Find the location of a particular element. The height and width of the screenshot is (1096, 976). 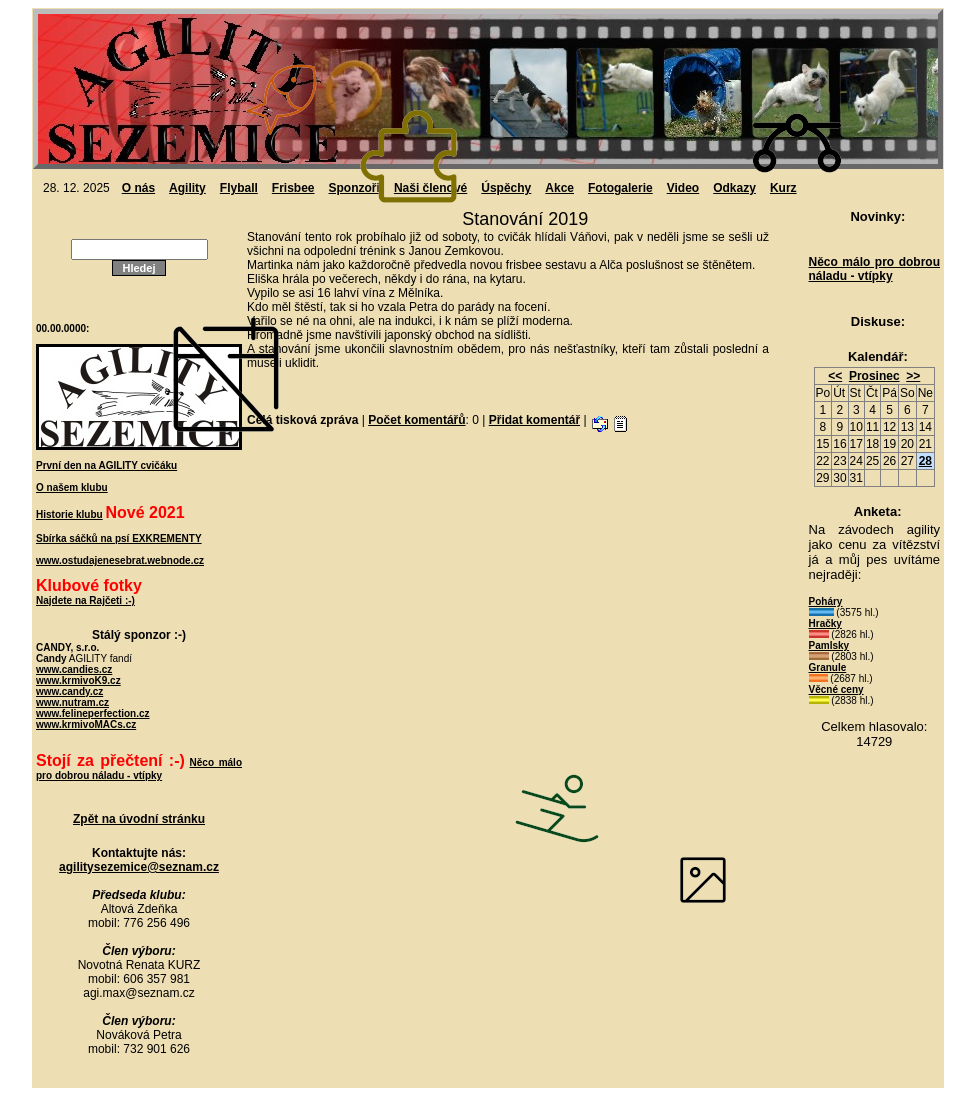

view or open an image file is located at coordinates (703, 880).